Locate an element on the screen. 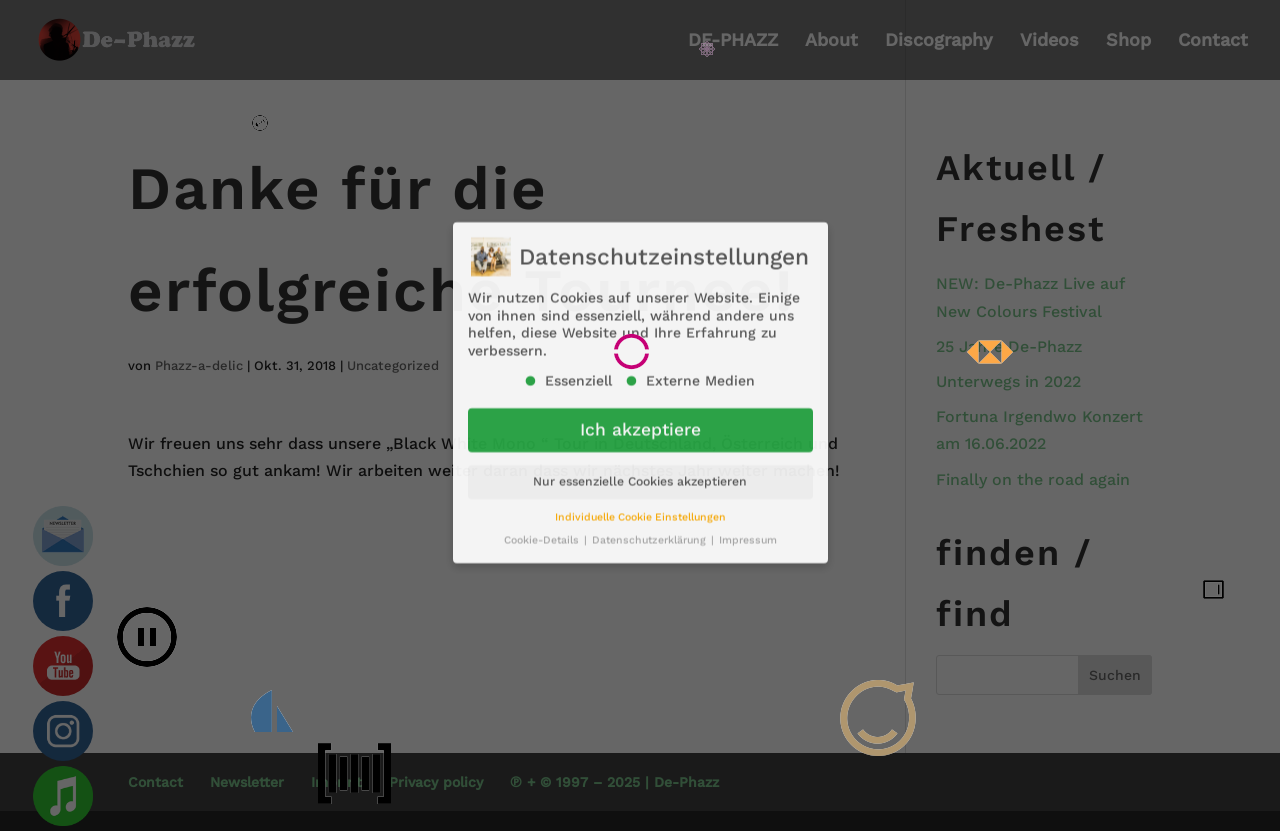 The width and height of the screenshot is (1280, 831). sails.js framework logo is located at coordinates (272, 711).